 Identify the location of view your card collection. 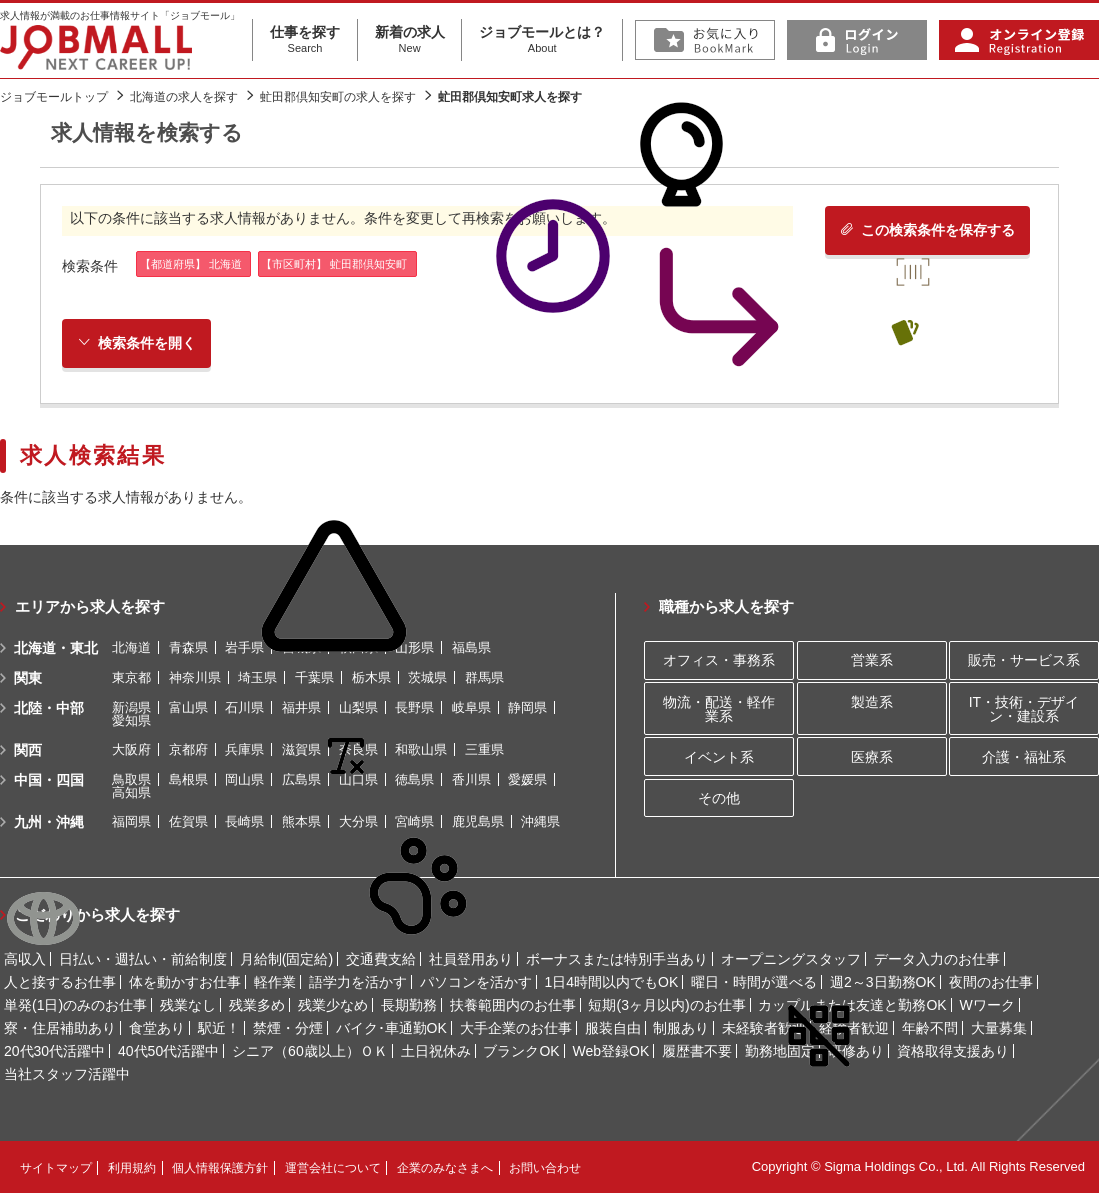
(905, 332).